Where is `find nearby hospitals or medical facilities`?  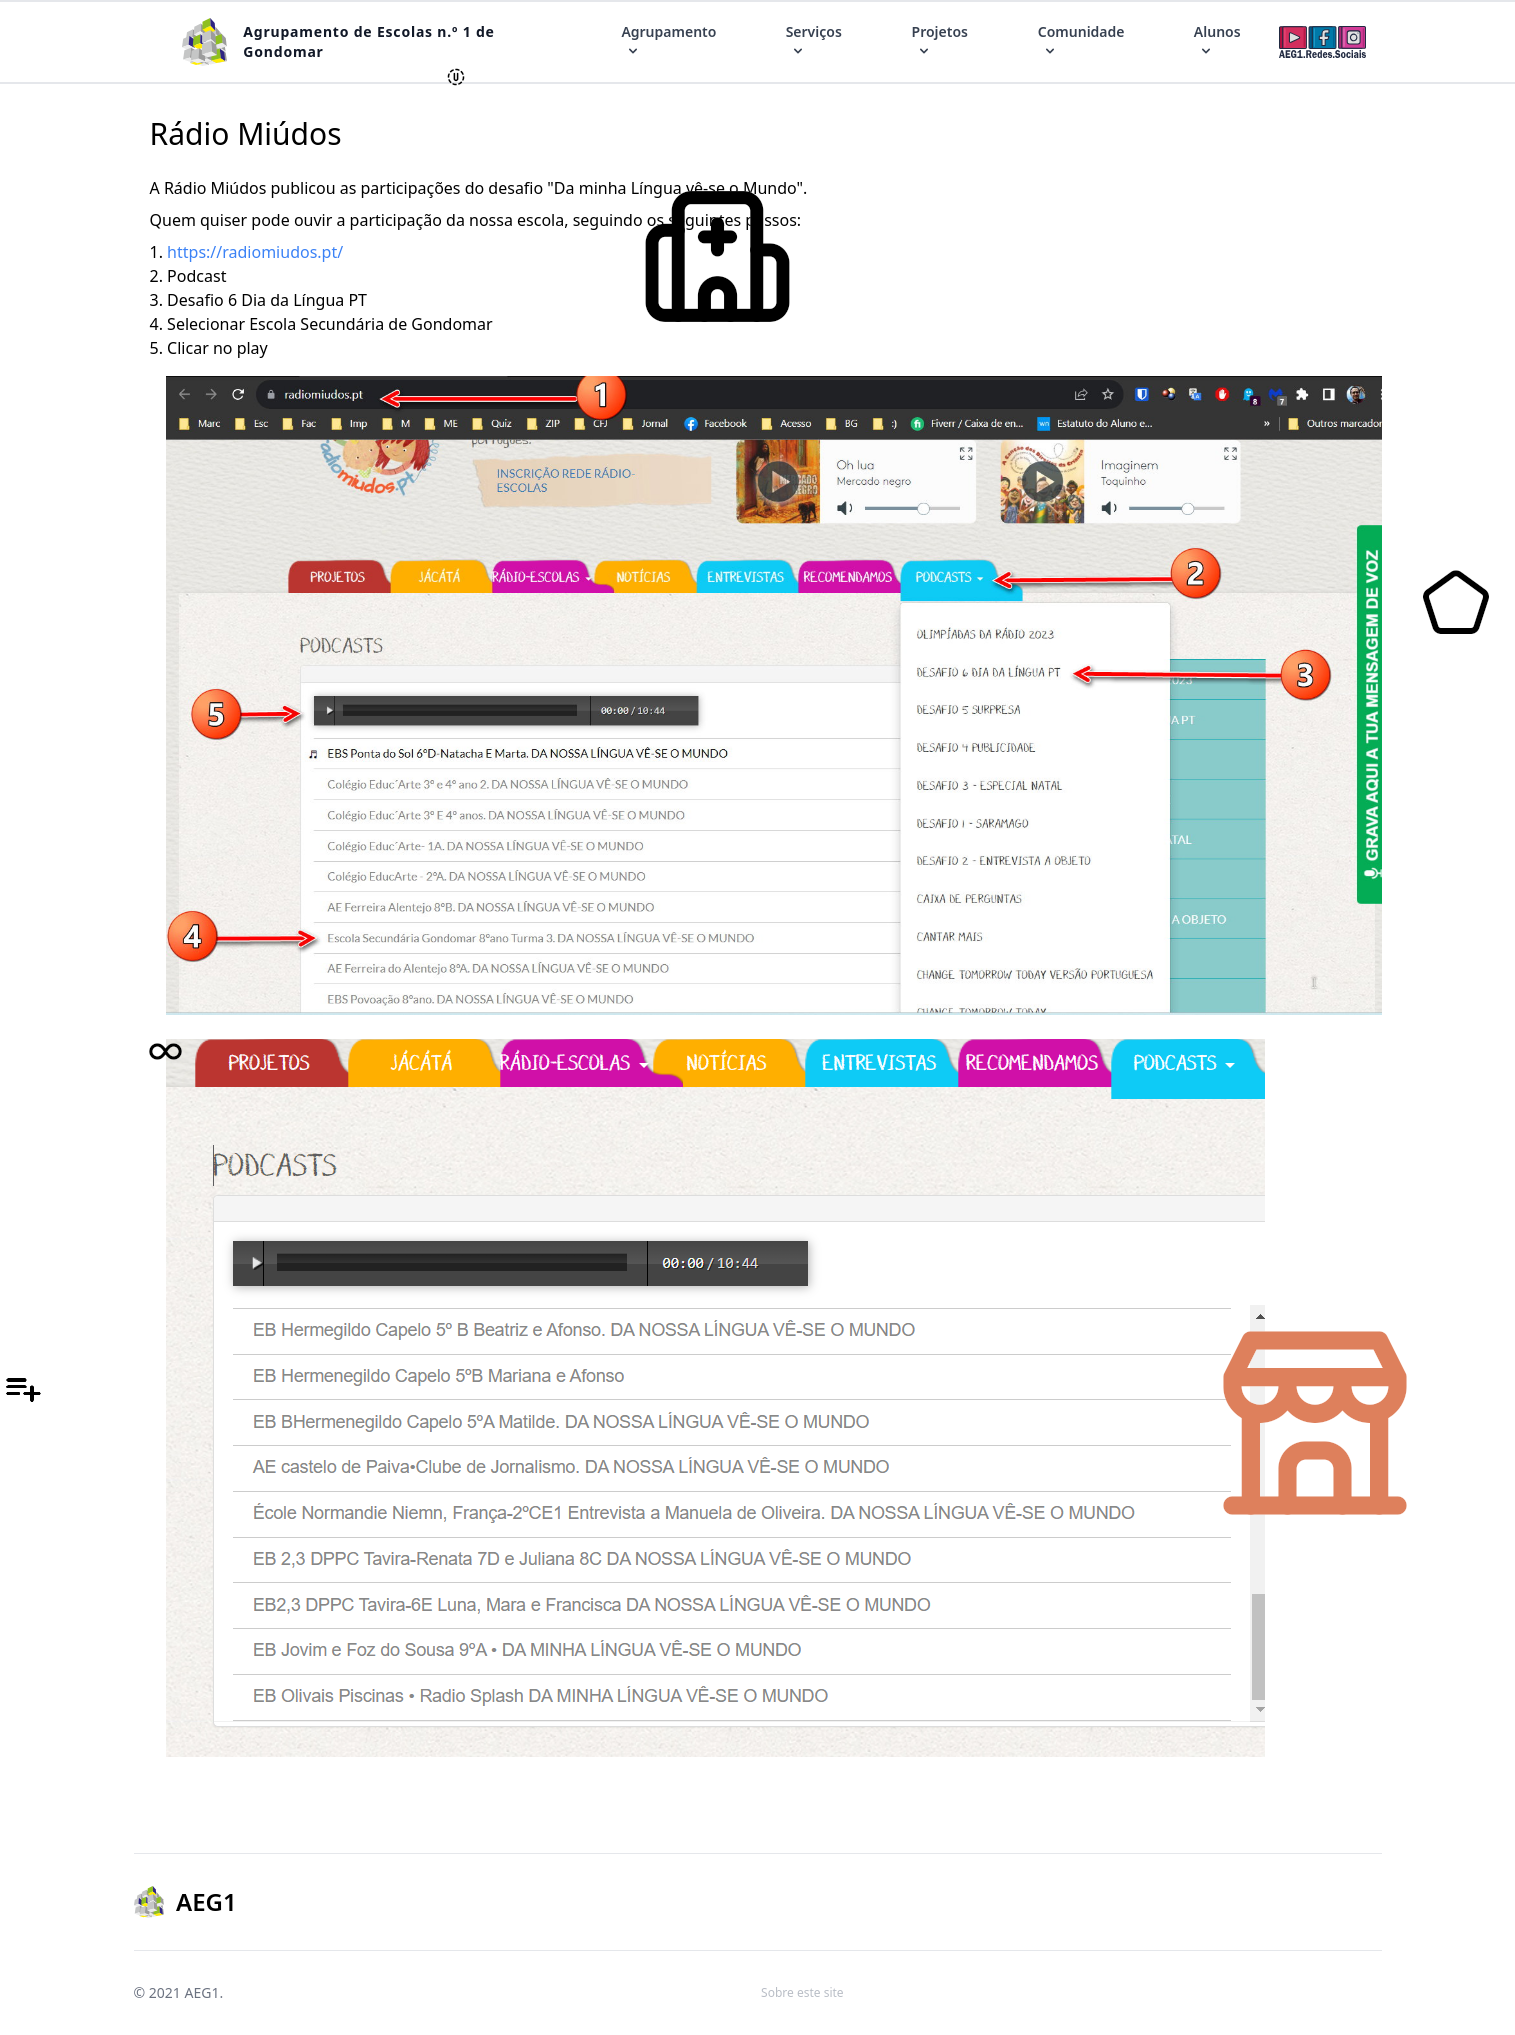 find nearby hospitals or medical facilities is located at coordinates (717, 256).